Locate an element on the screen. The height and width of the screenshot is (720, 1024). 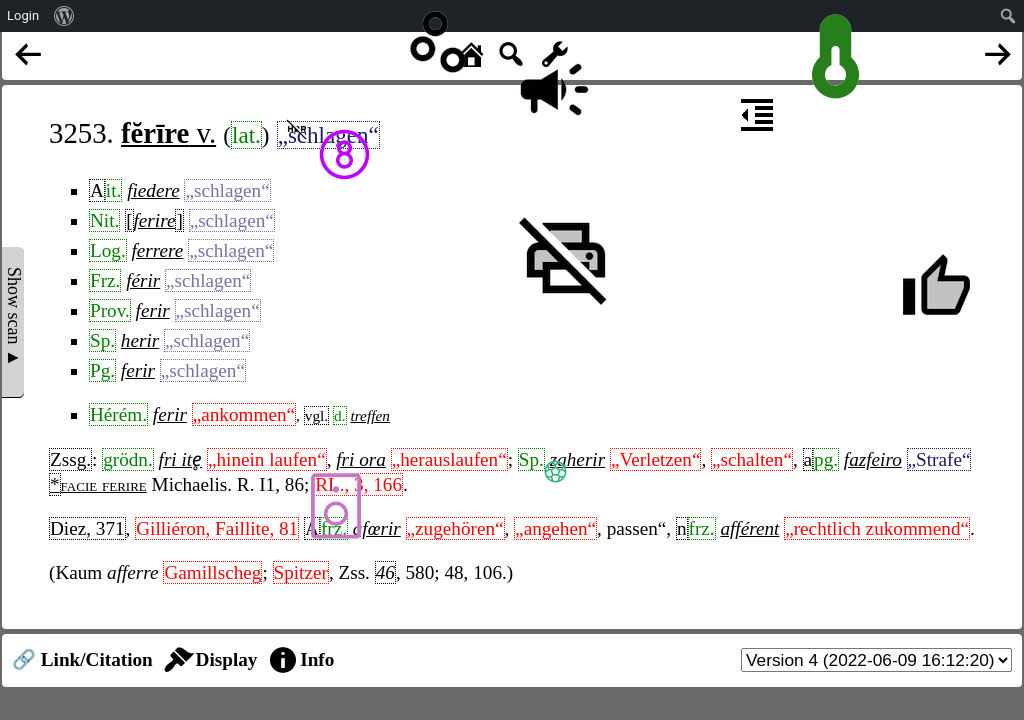
view data as a scatter plot chart is located at coordinates (438, 42).